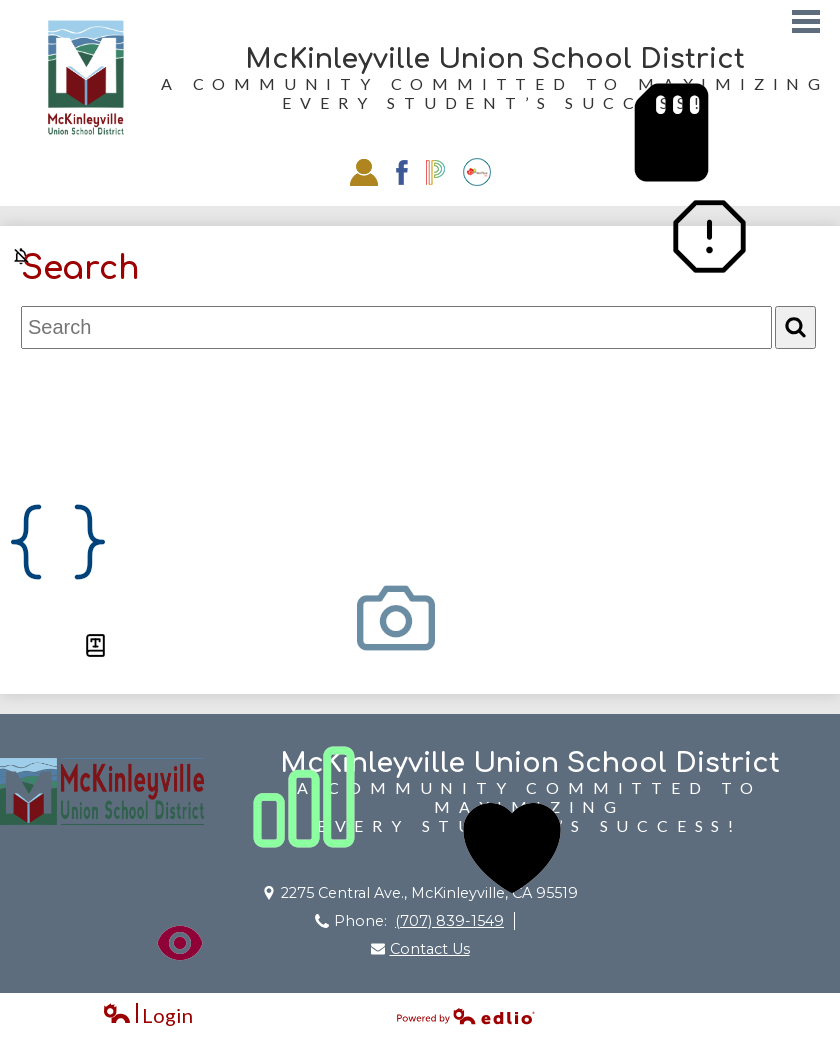  I want to click on add to favorites, so click(512, 848).